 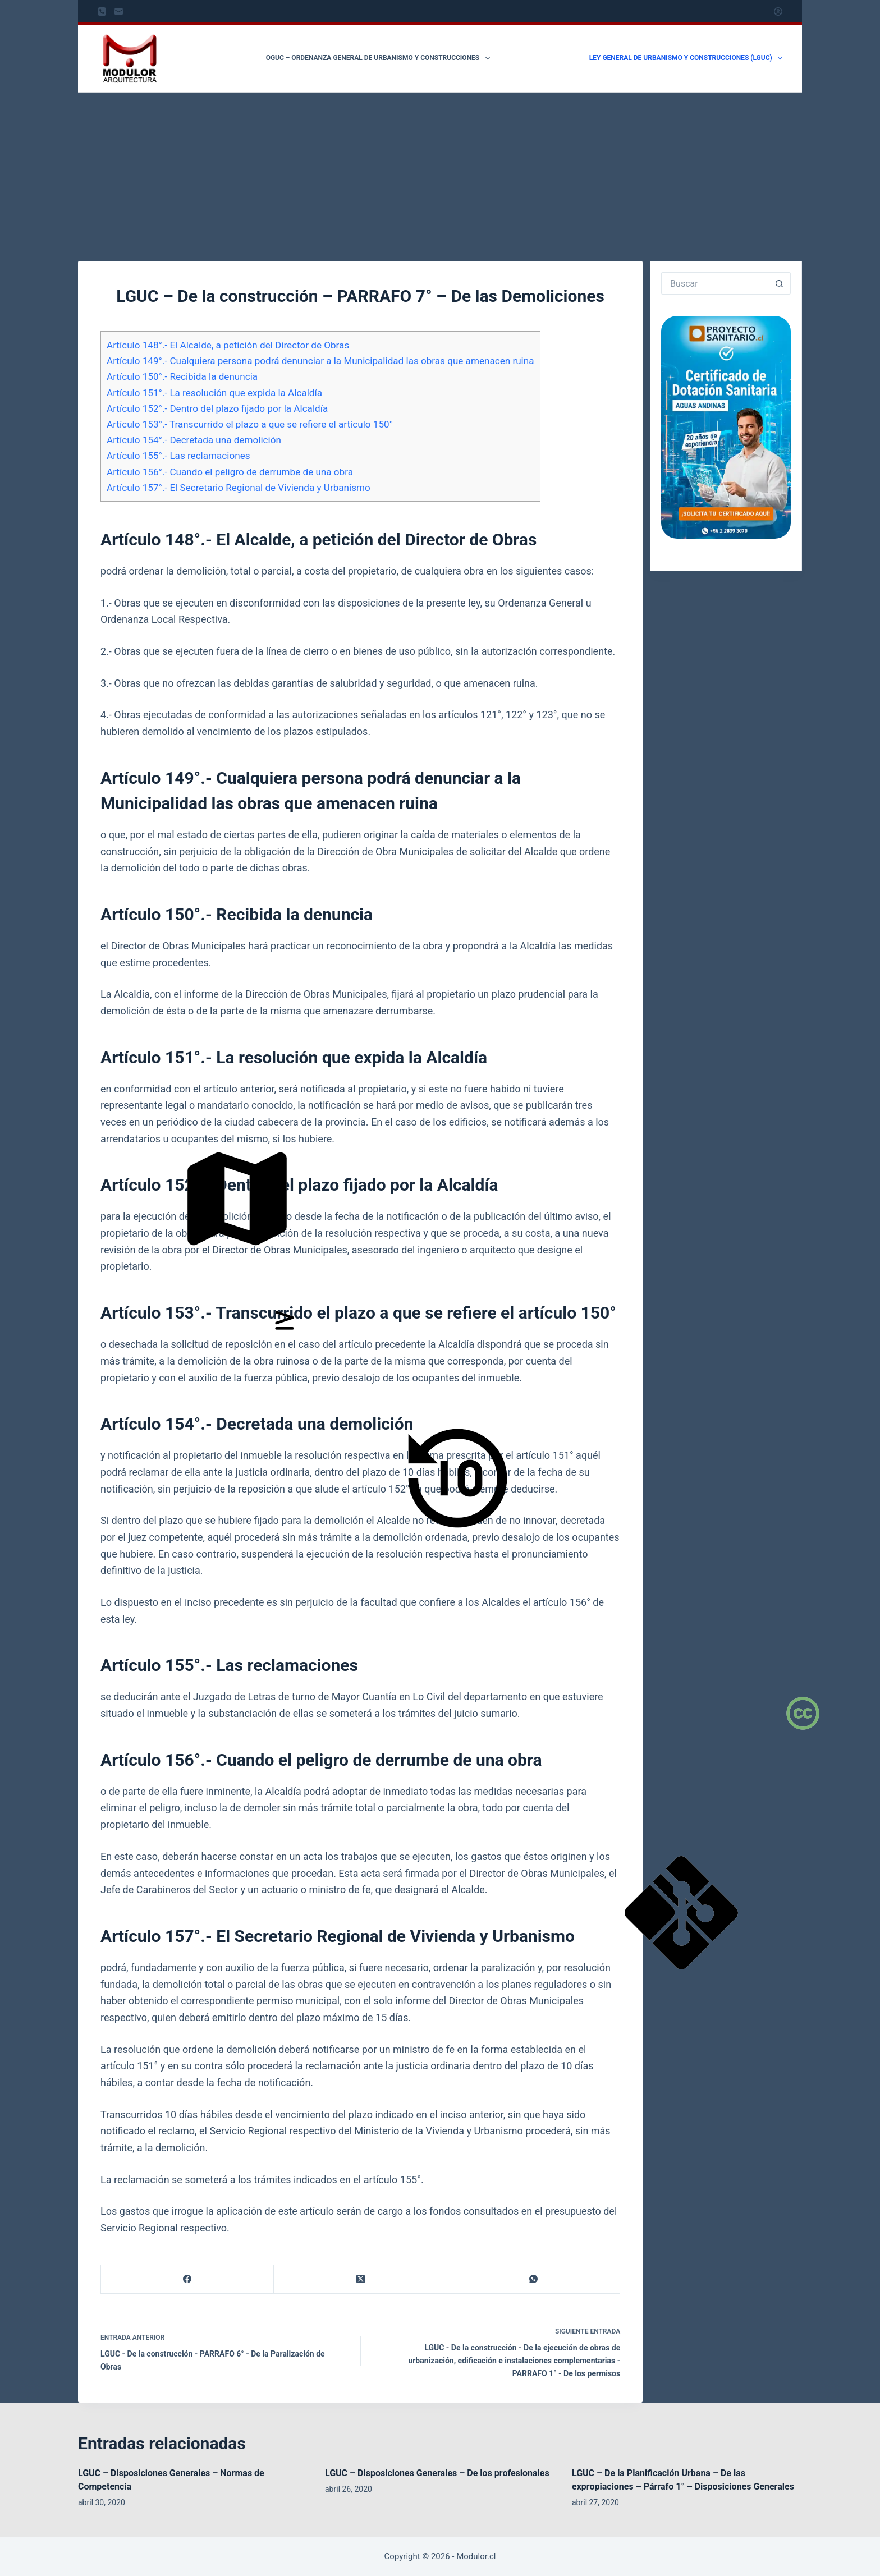 What do you see at coordinates (681, 1913) in the screenshot?
I see `open git for windows application` at bounding box center [681, 1913].